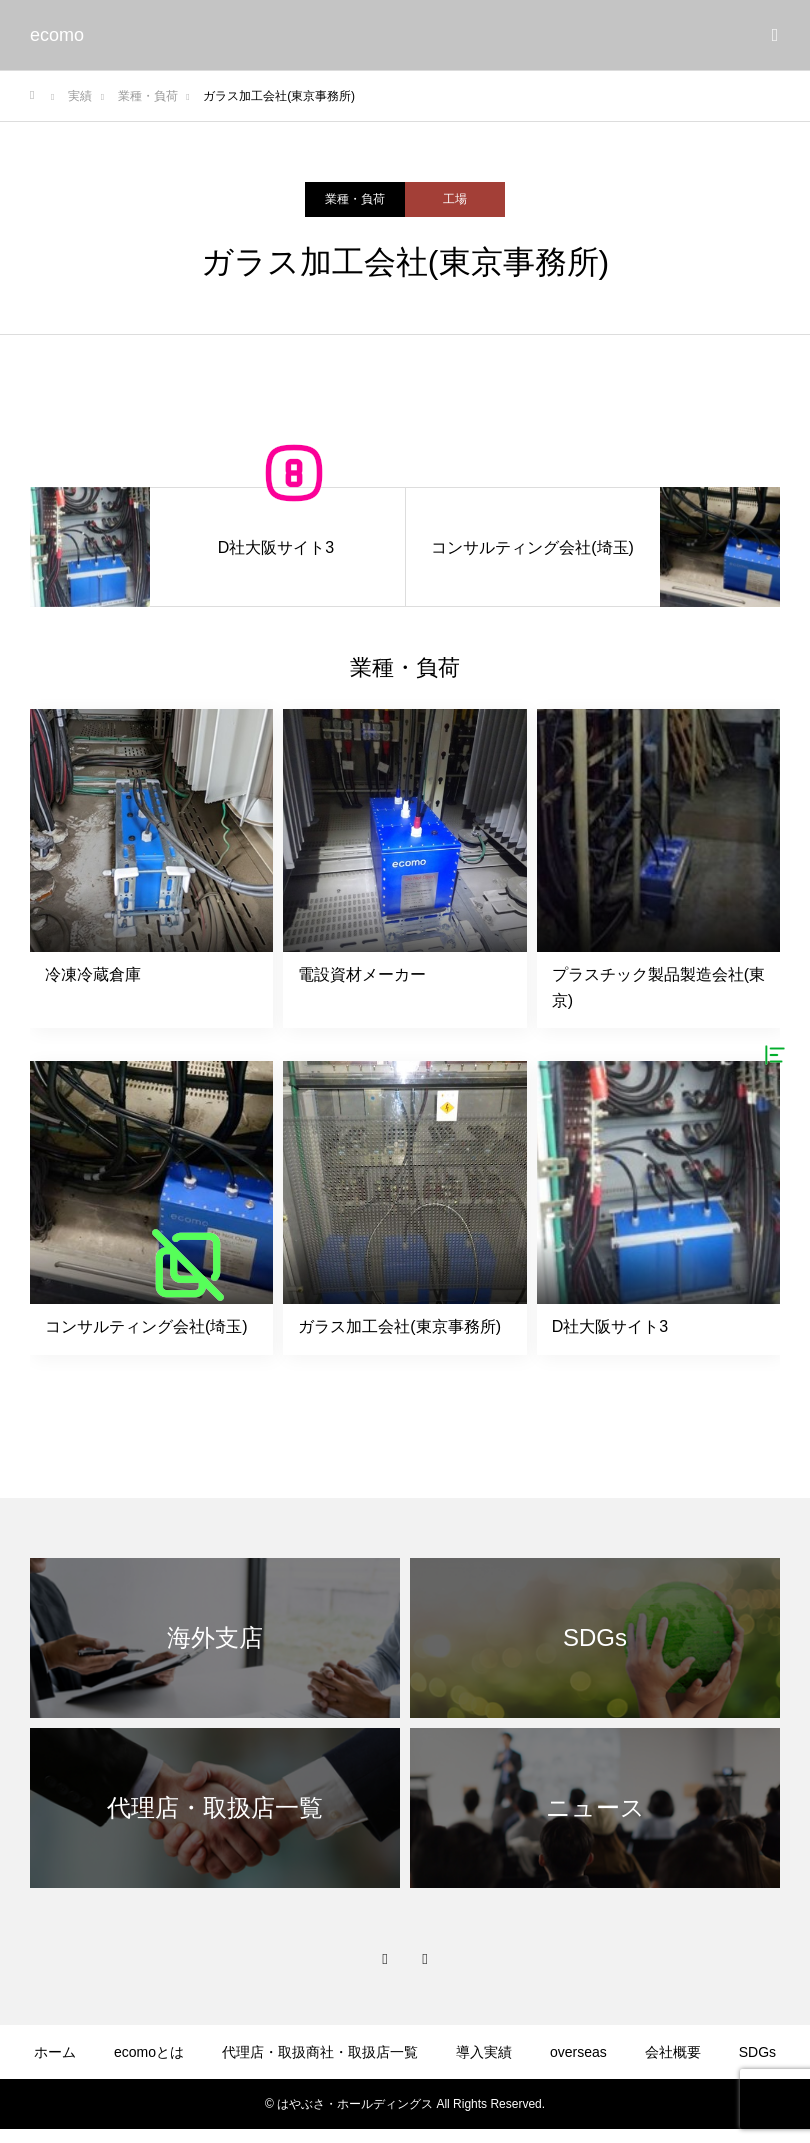 The image size is (810, 2143). I want to click on disable layer view, so click(188, 1265).